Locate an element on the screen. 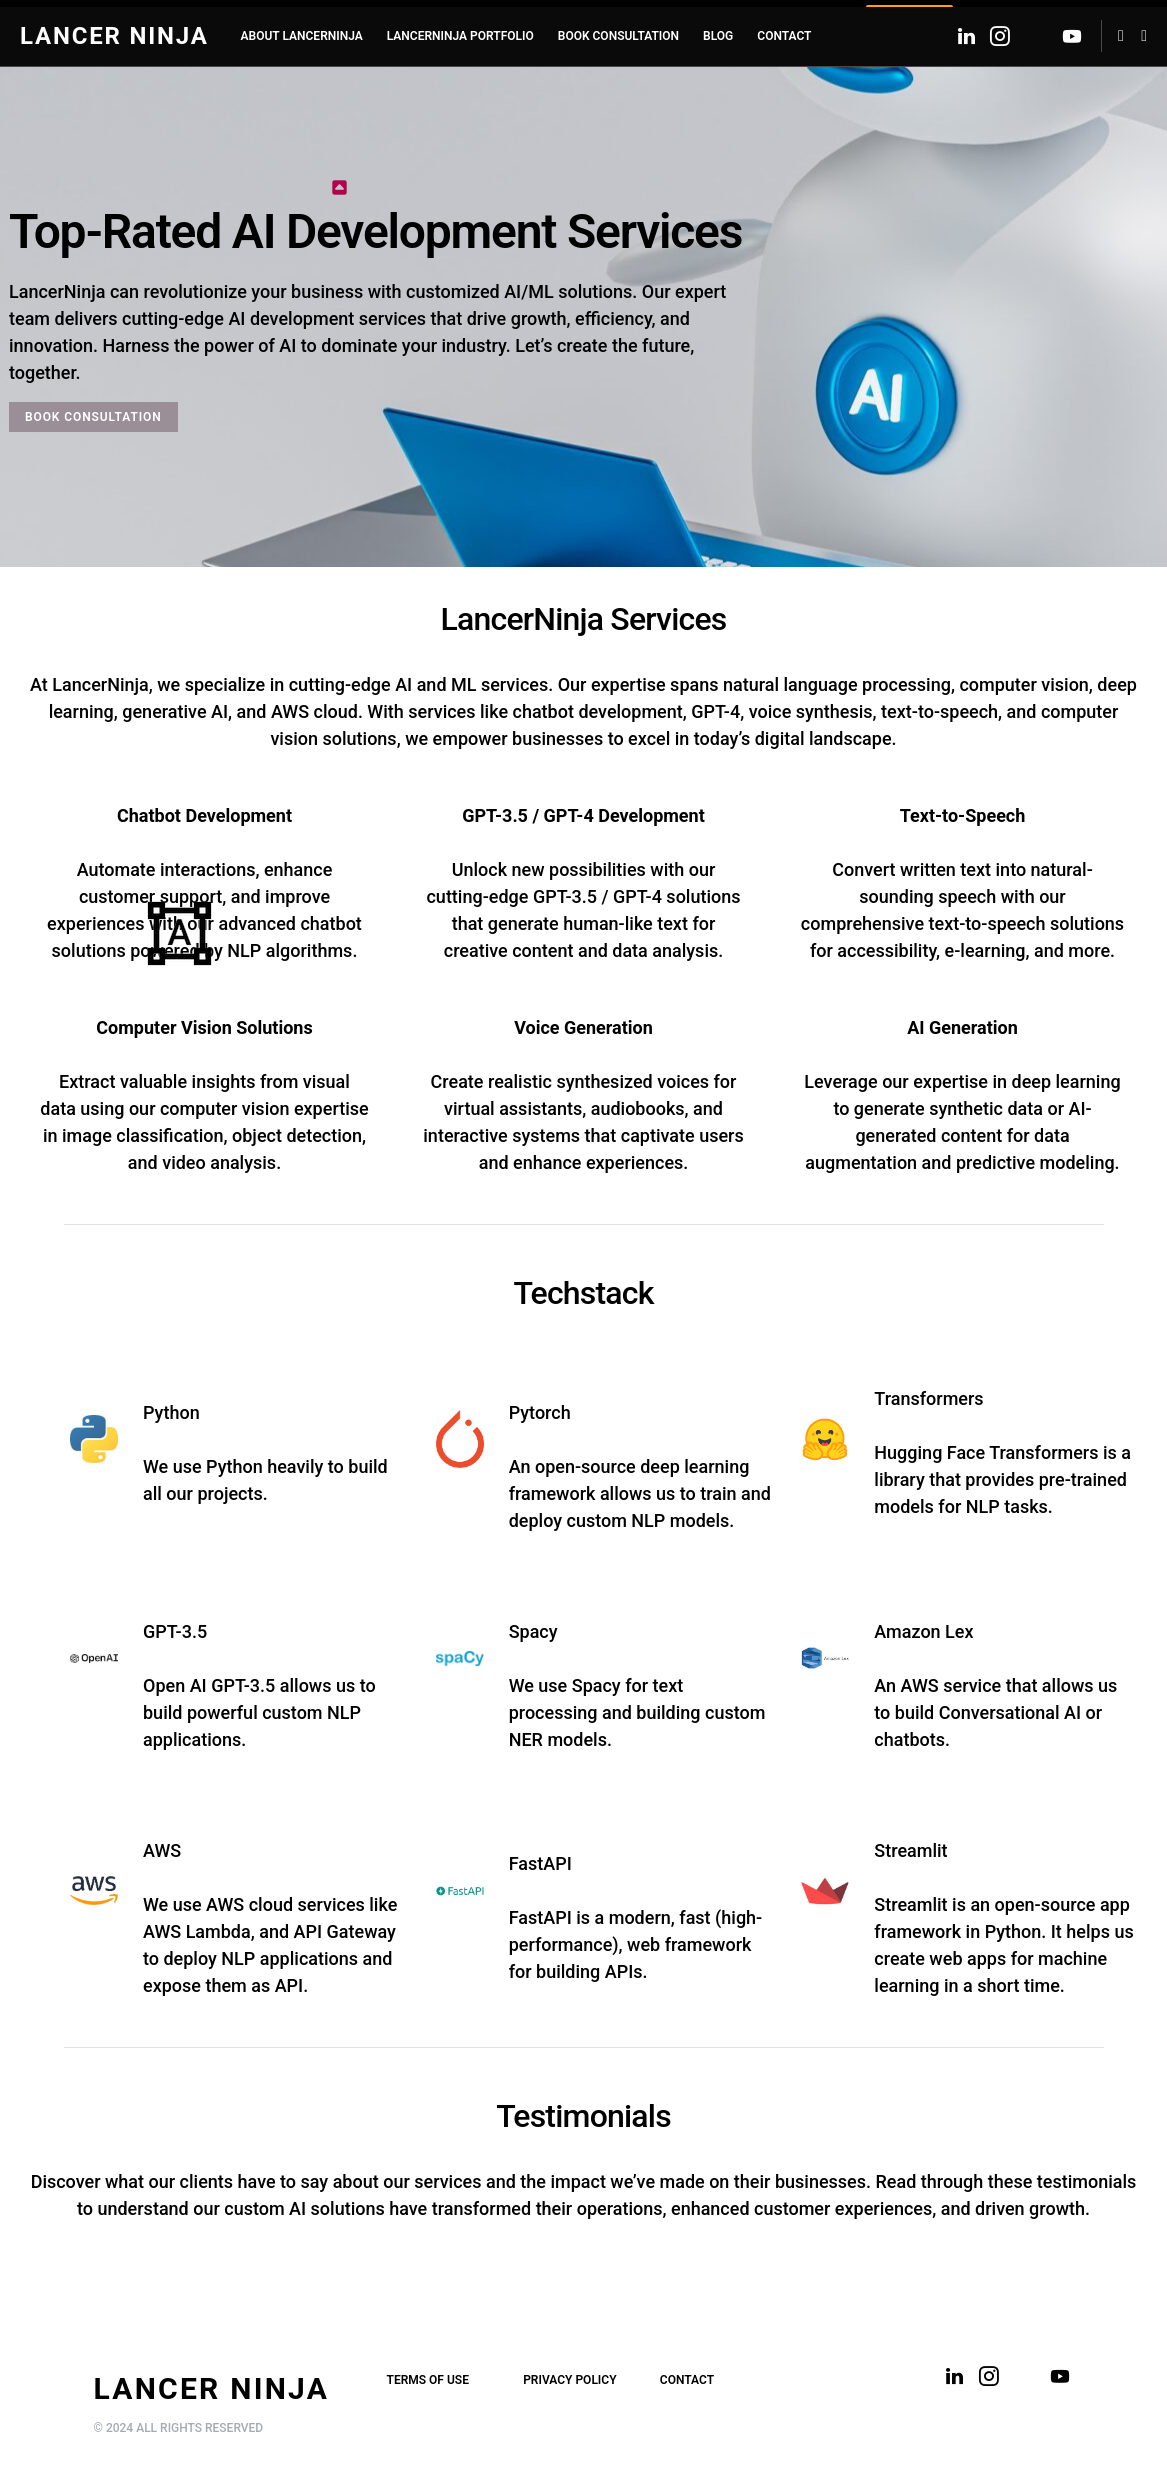 The width and height of the screenshot is (1167, 2478). expand content upward is located at coordinates (339, 187).